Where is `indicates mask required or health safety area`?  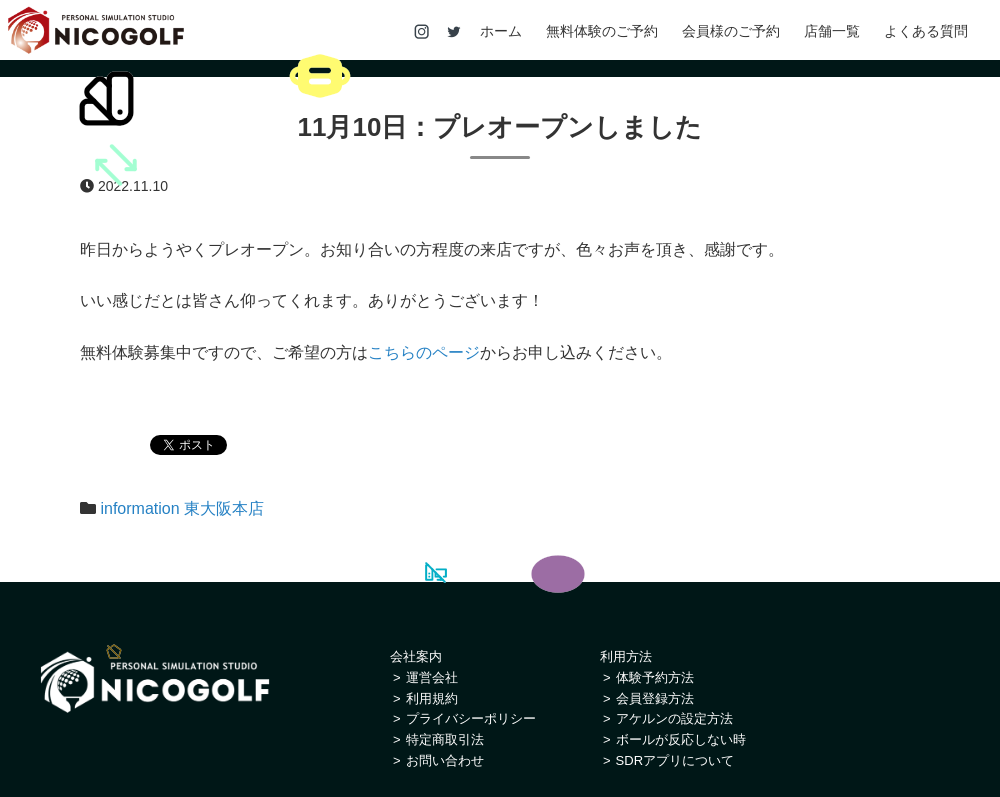 indicates mask required or health safety area is located at coordinates (320, 76).